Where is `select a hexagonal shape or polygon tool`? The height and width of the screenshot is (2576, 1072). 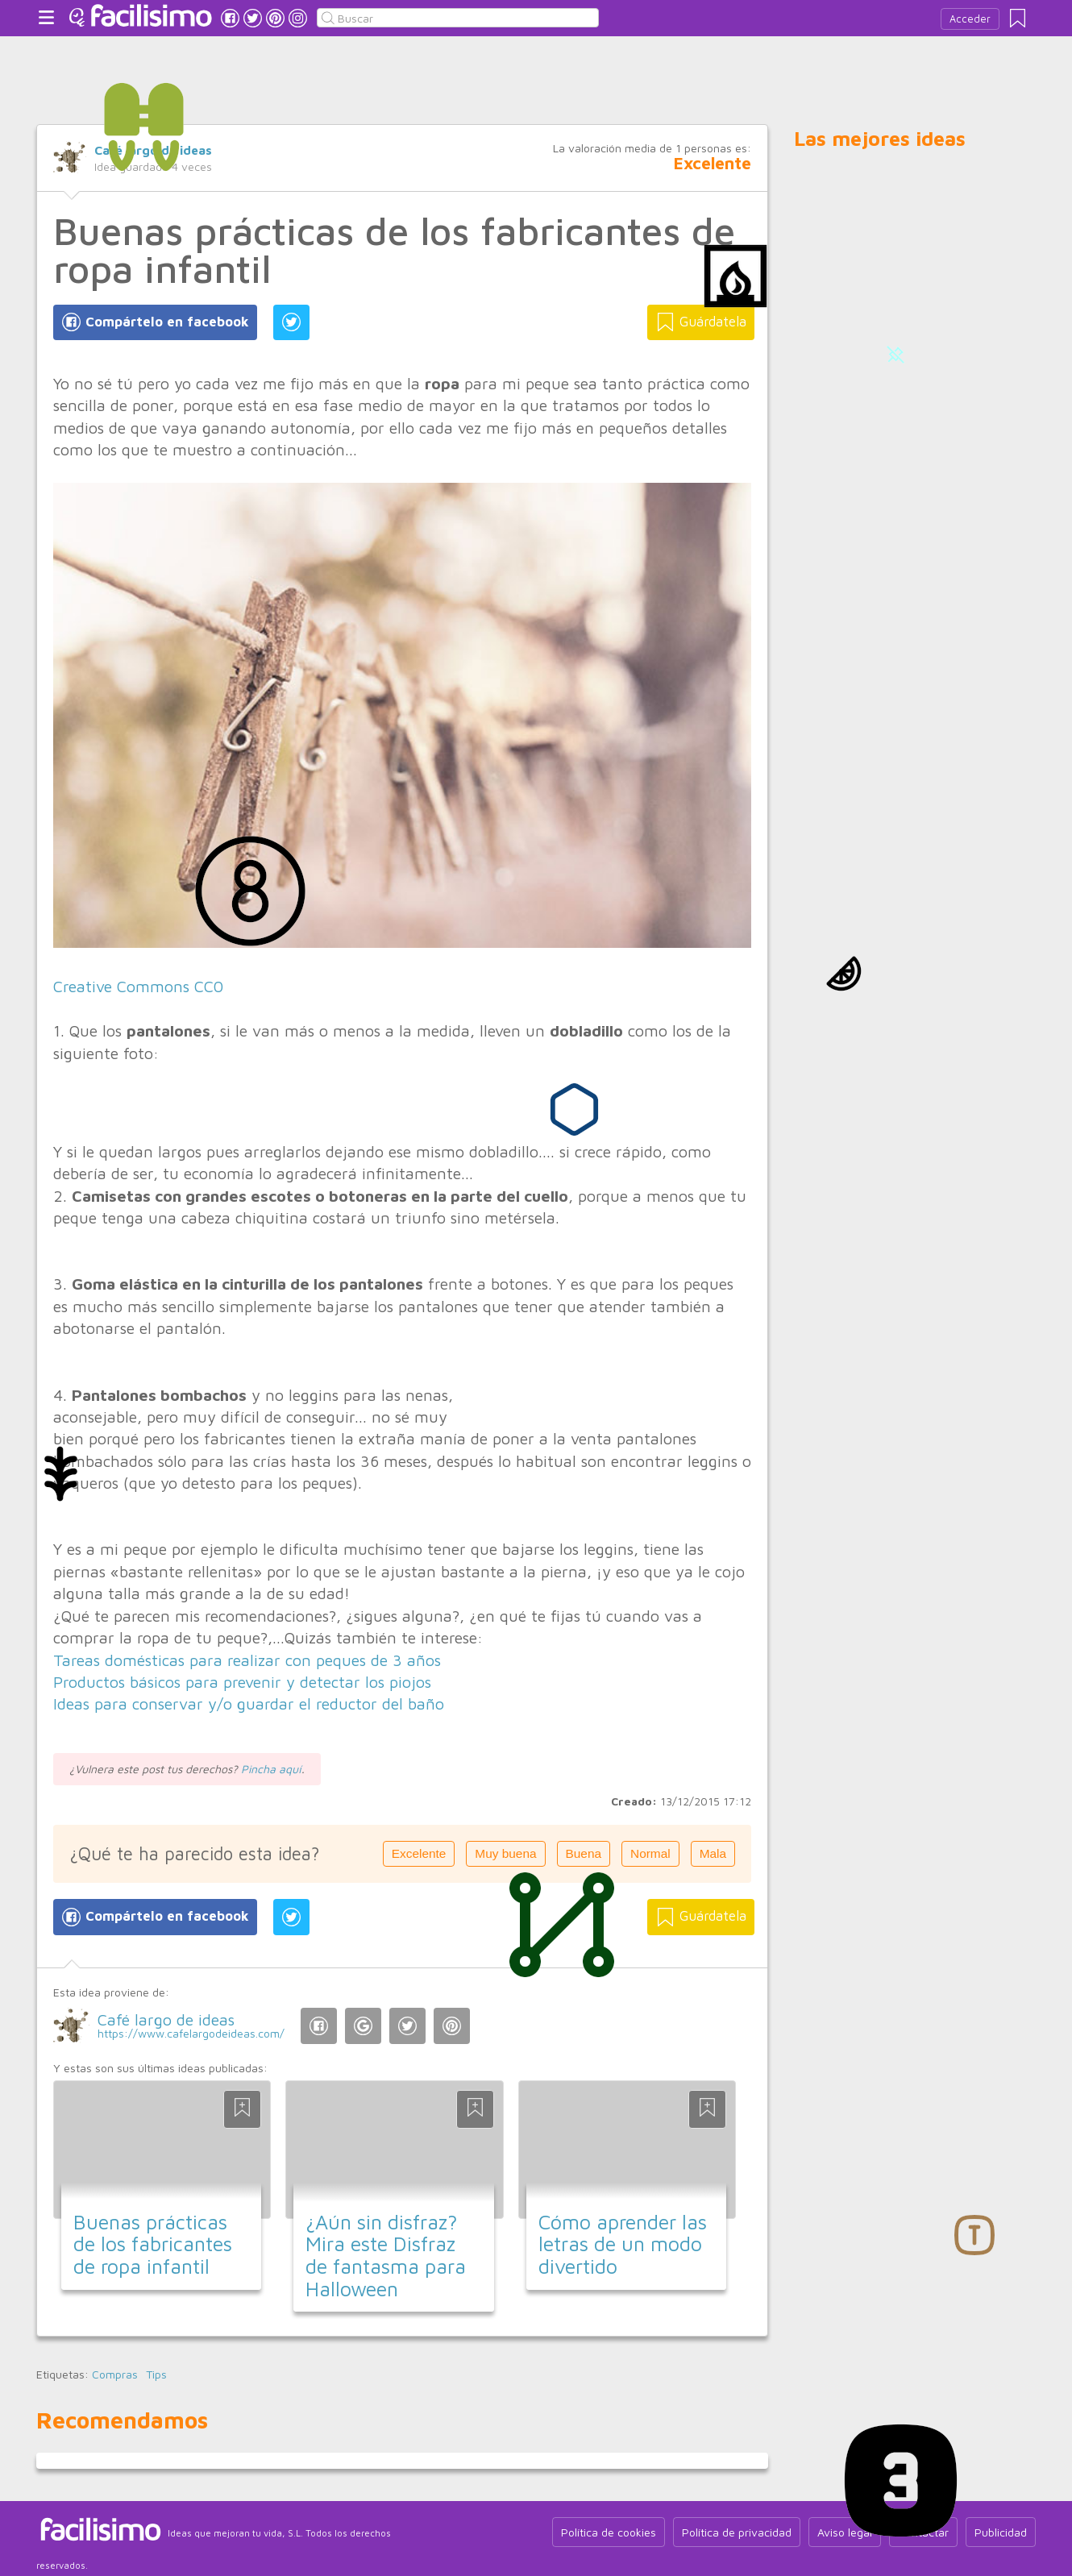 select a hexagonal shape or polygon tool is located at coordinates (574, 1109).